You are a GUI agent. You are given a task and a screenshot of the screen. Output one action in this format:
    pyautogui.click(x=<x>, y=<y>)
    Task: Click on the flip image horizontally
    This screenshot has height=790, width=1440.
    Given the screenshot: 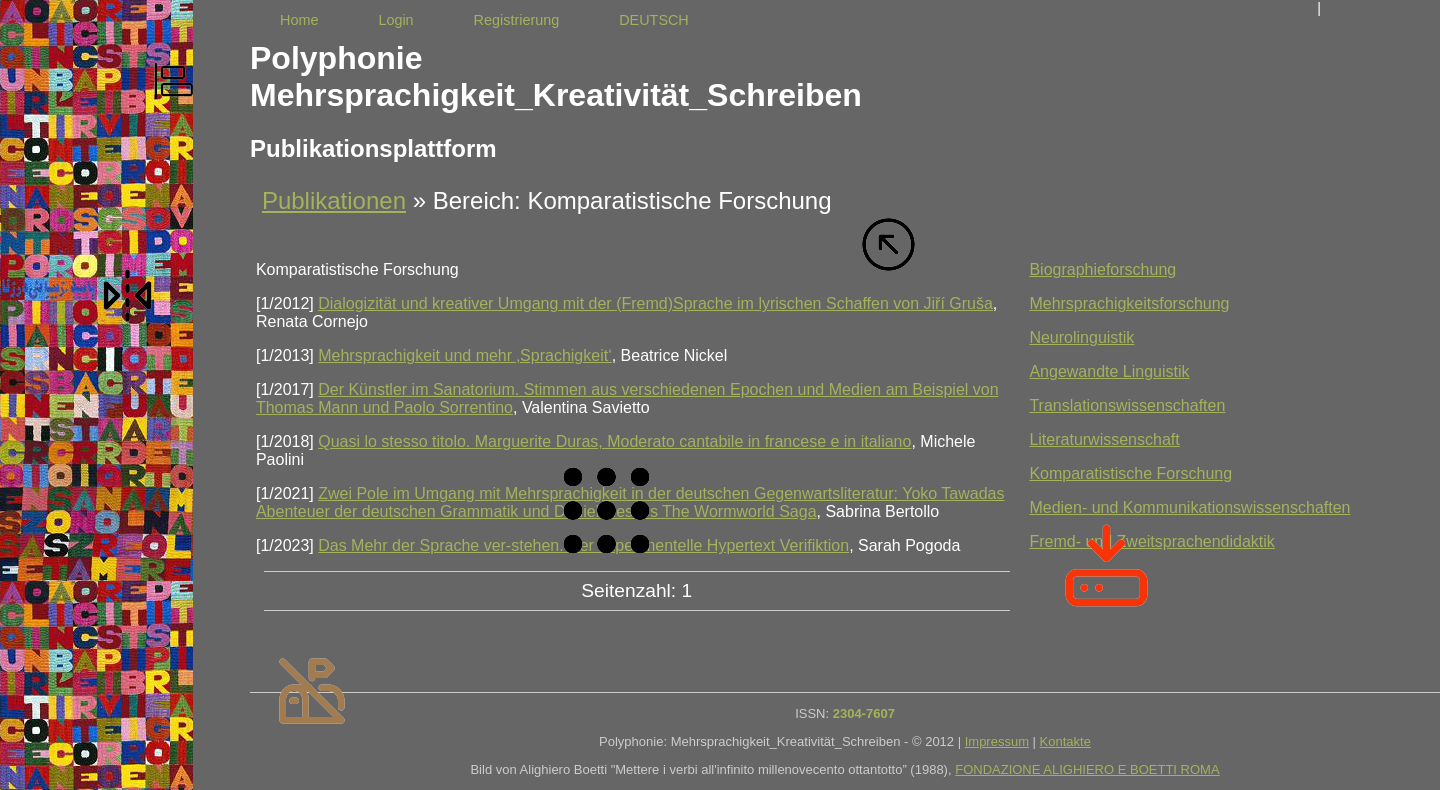 What is the action you would take?
    pyautogui.click(x=127, y=295)
    